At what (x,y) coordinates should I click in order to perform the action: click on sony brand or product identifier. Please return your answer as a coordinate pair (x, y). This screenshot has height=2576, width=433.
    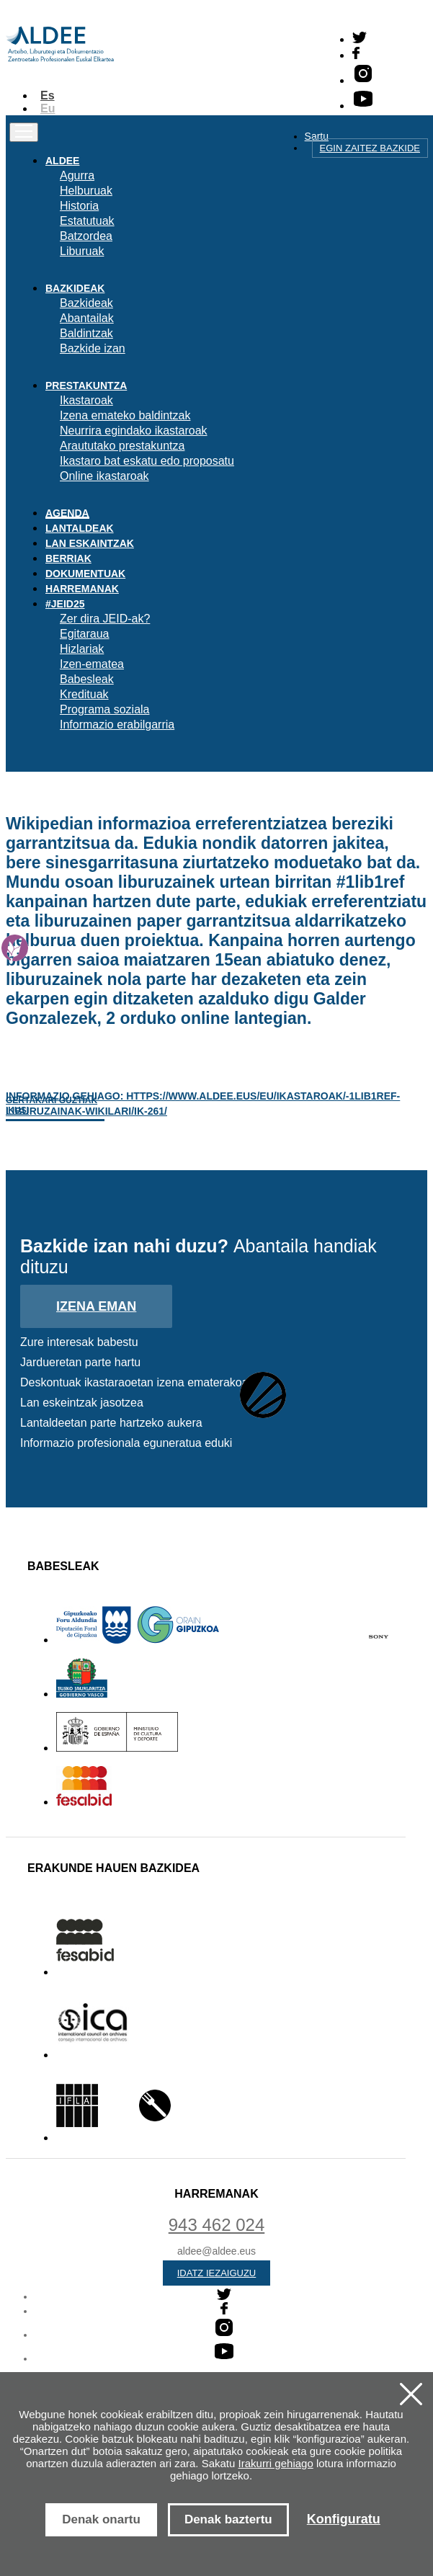
    Looking at the image, I should click on (378, 1636).